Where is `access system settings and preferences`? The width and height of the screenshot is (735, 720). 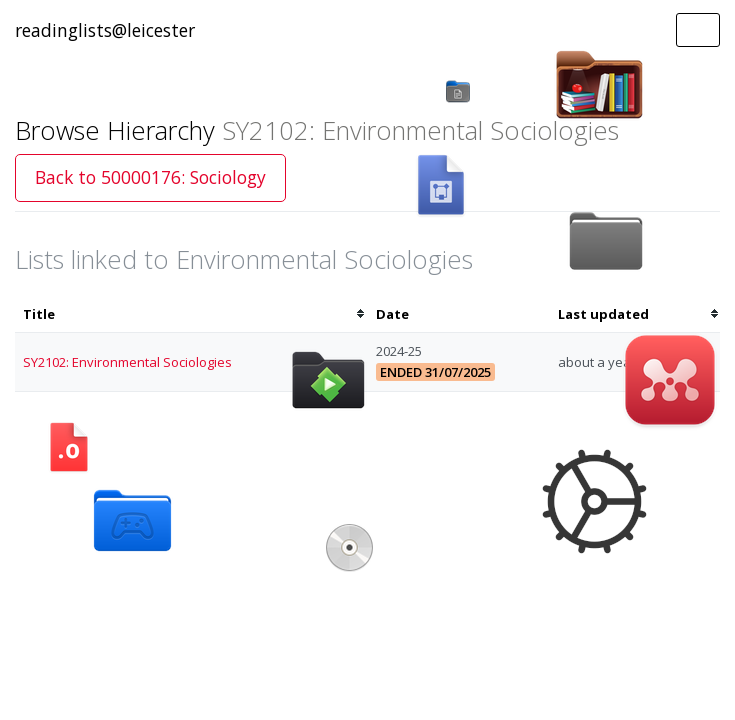 access system settings and preferences is located at coordinates (594, 501).